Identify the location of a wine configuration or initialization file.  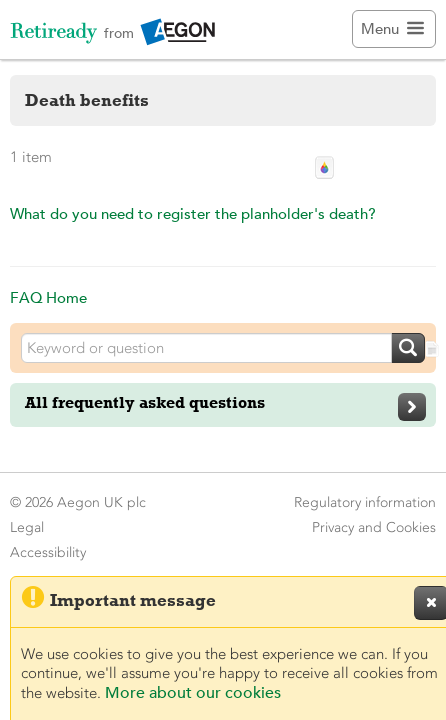
(432, 349).